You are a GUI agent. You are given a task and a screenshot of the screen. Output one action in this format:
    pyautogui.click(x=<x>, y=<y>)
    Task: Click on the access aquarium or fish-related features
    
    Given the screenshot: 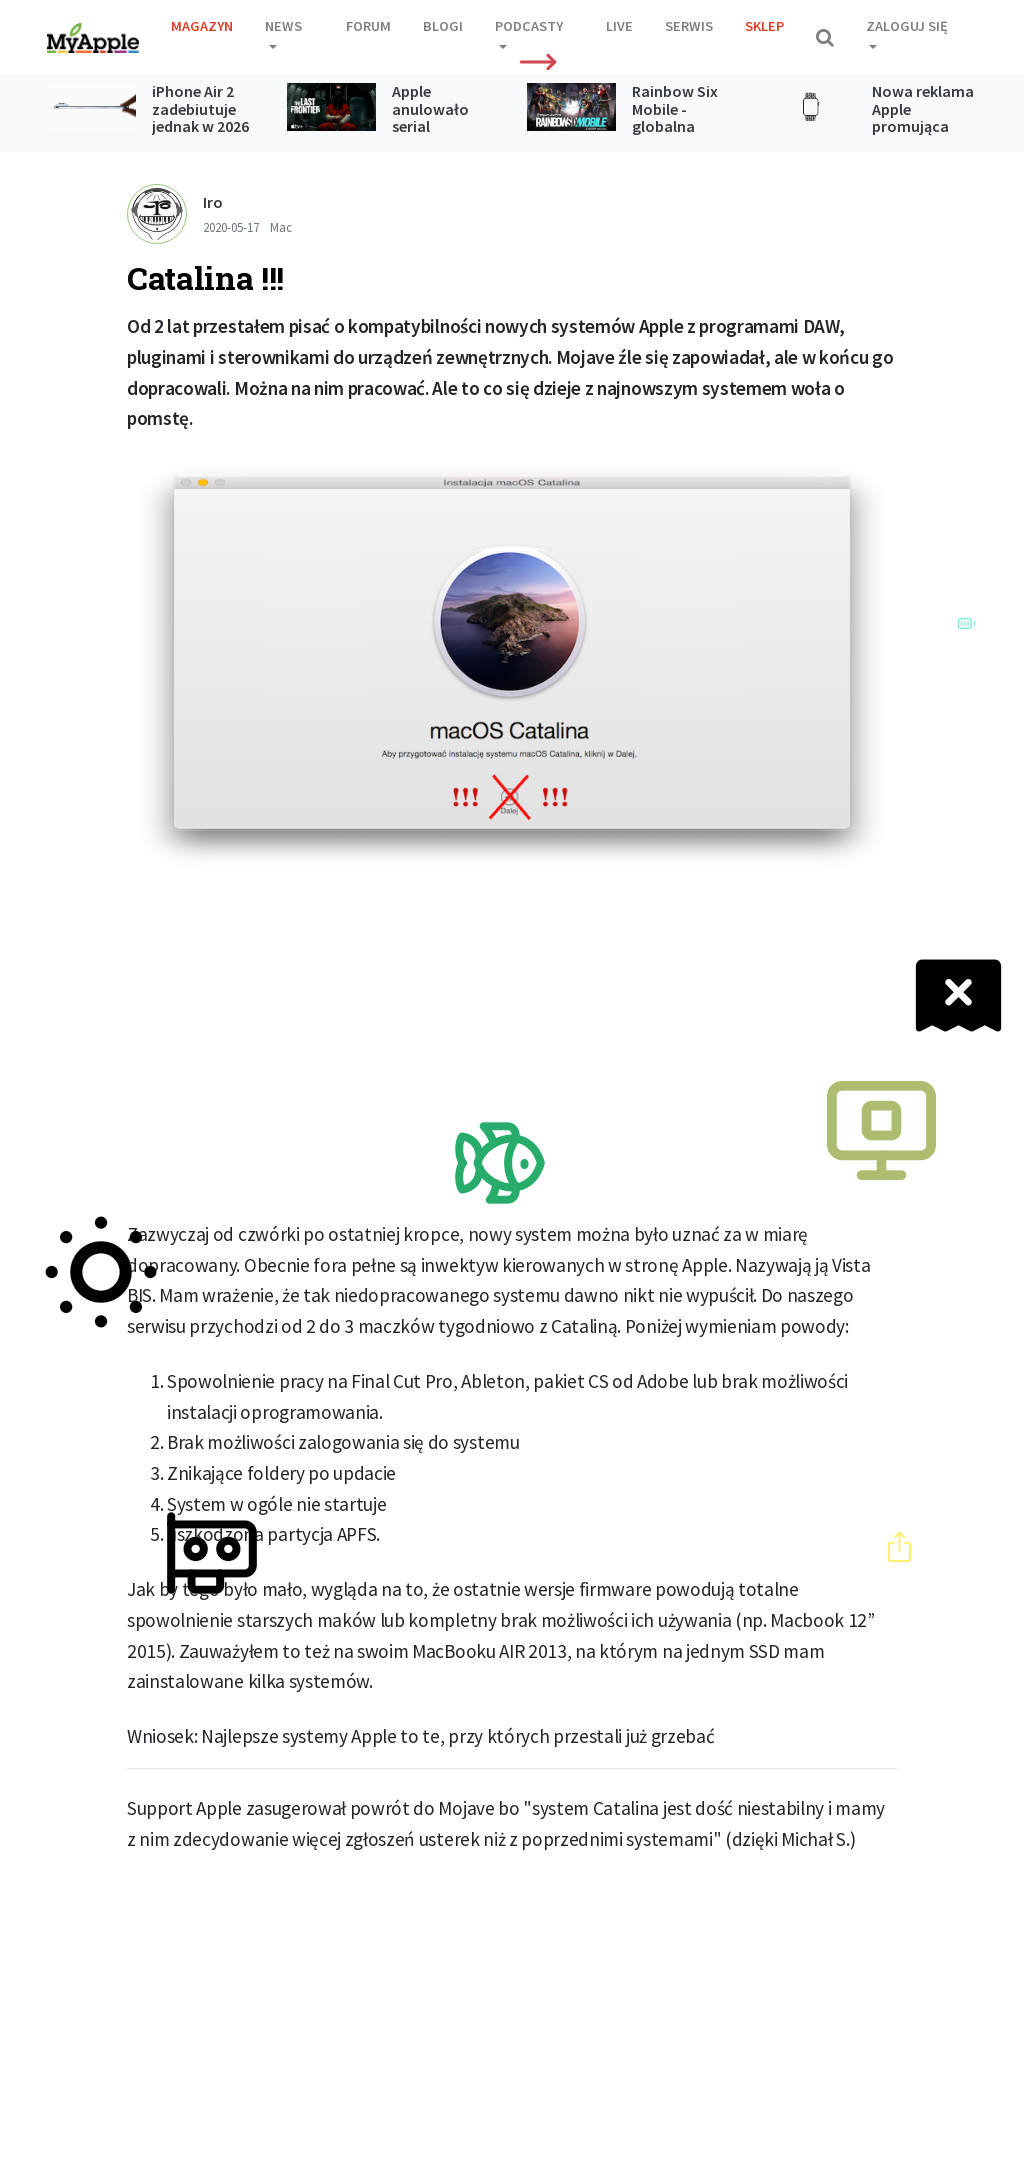 What is the action you would take?
    pyautogui.click(x=500, y=1163)
    